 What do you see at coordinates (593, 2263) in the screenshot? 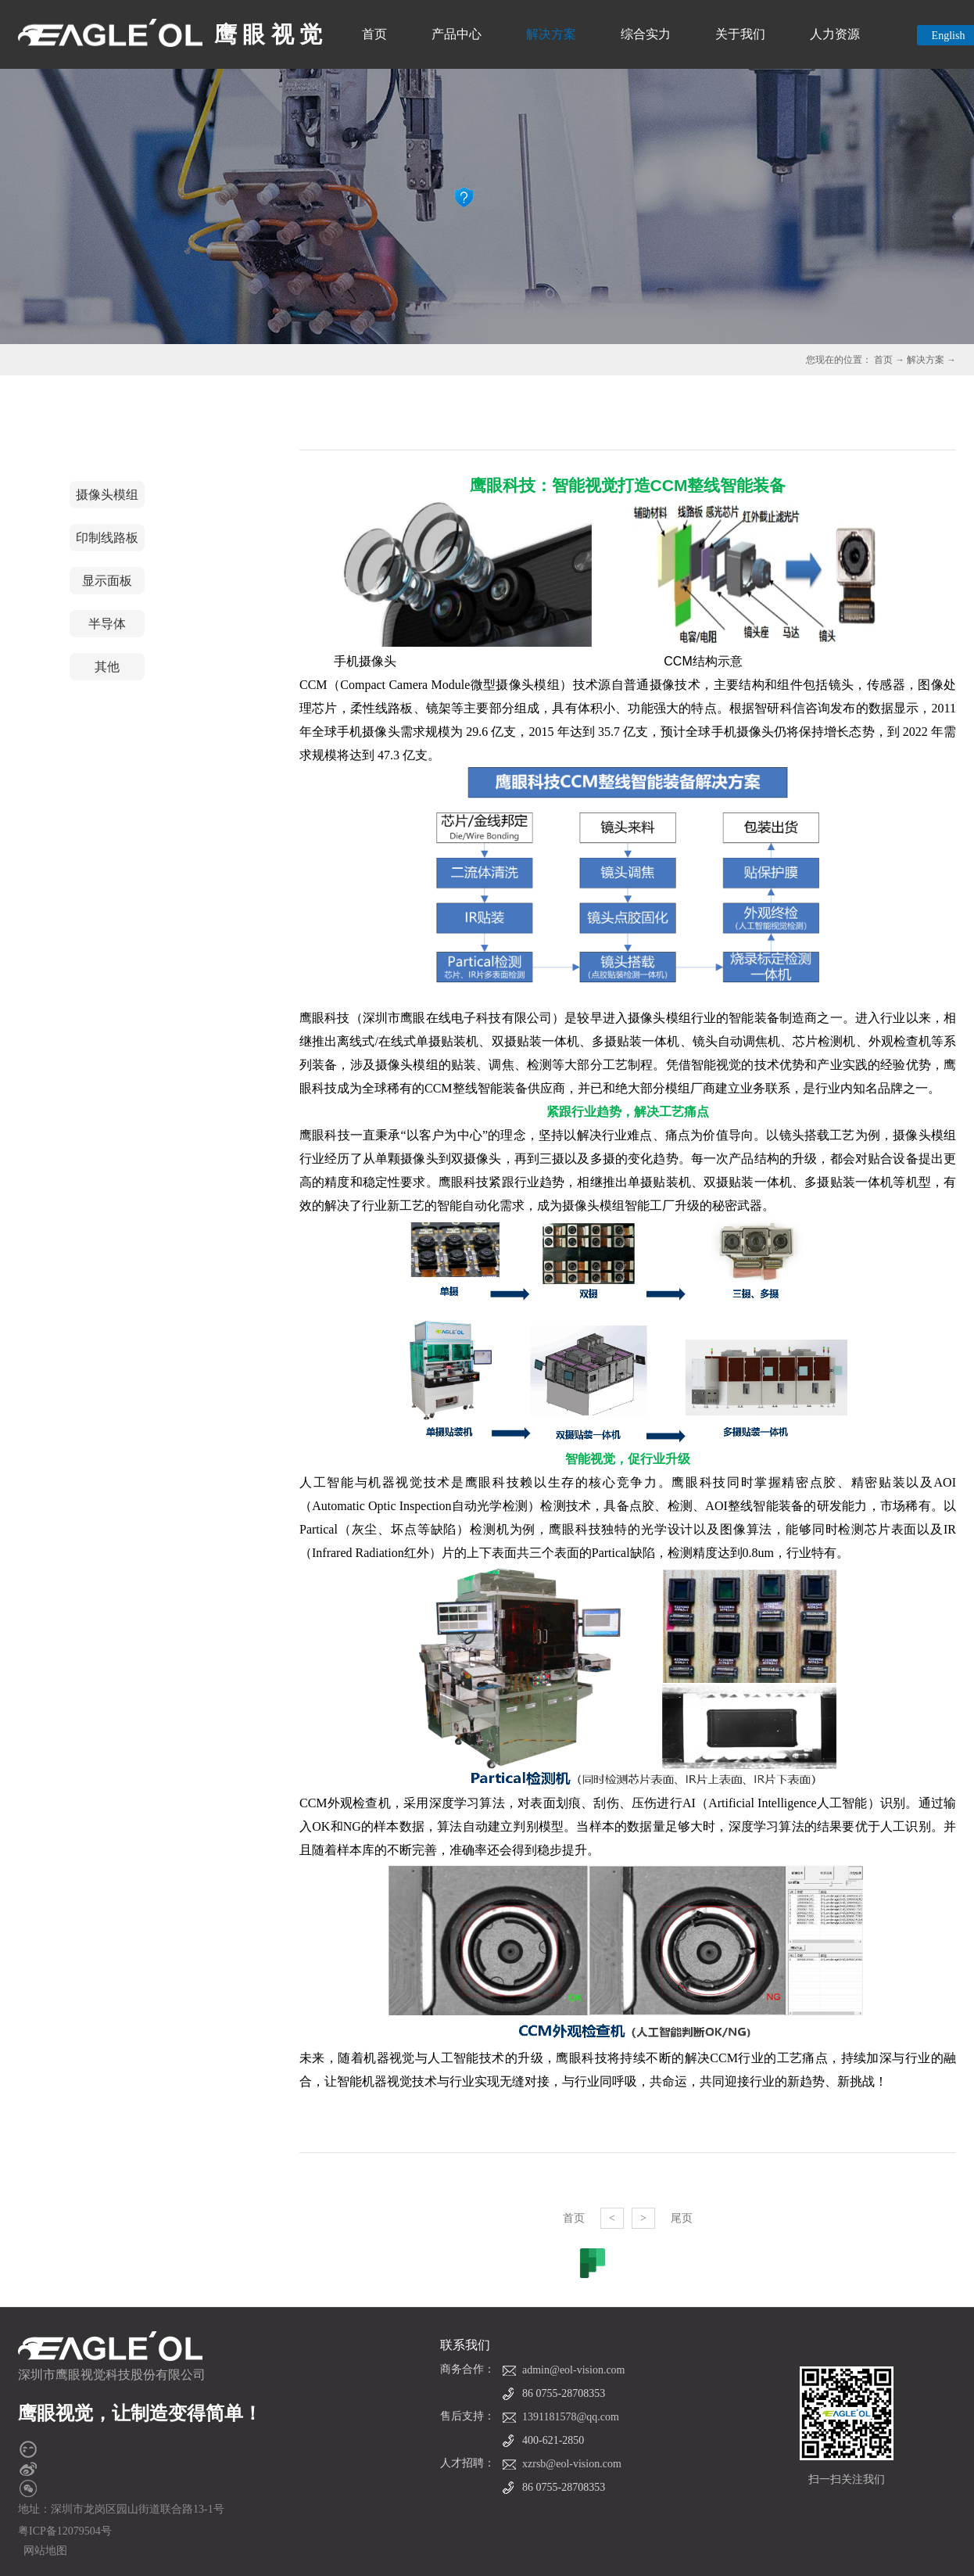
I see `open microsoft planner app` at bounding box center [593, 2263].